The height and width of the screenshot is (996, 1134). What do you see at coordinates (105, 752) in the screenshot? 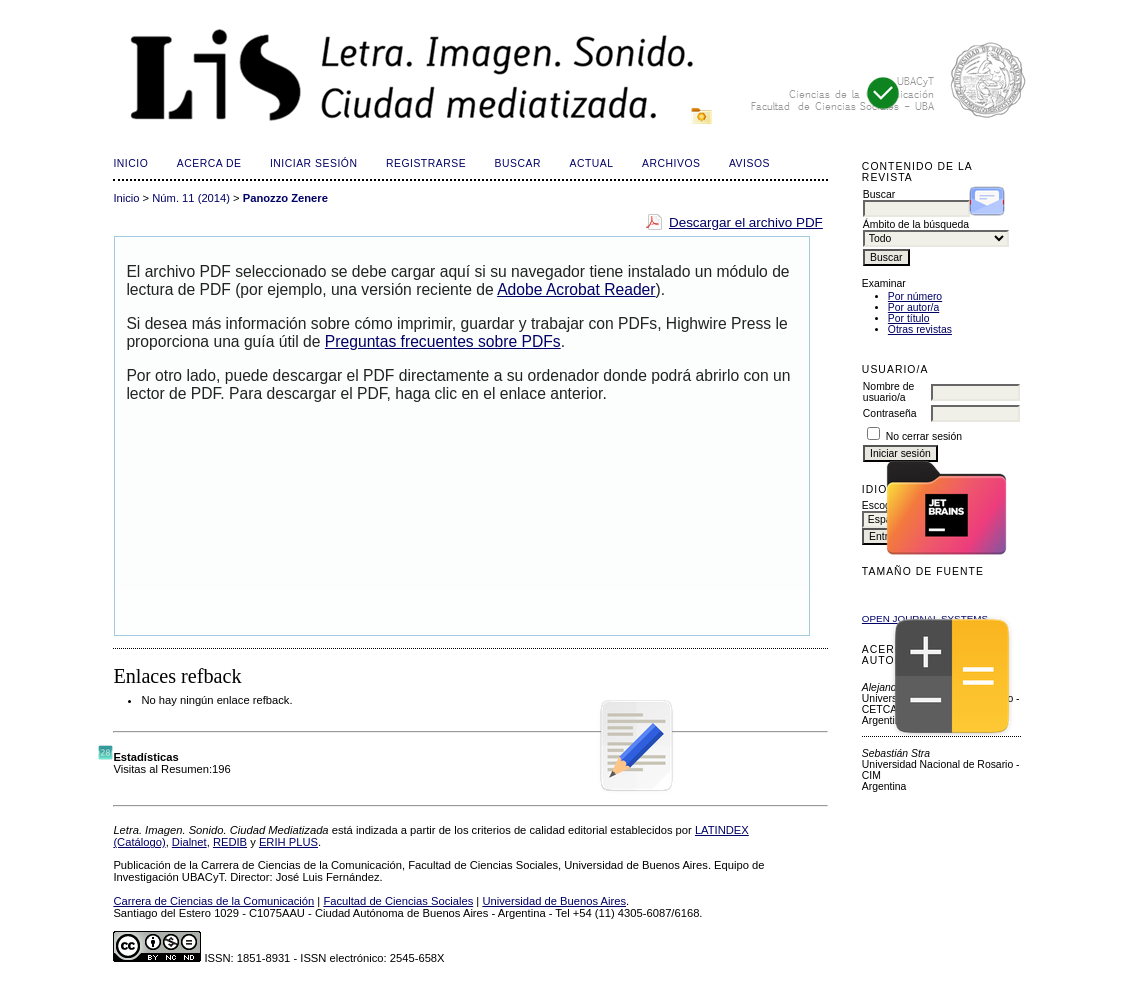
I see `open the calendar app` at bounding box center [105, 752].